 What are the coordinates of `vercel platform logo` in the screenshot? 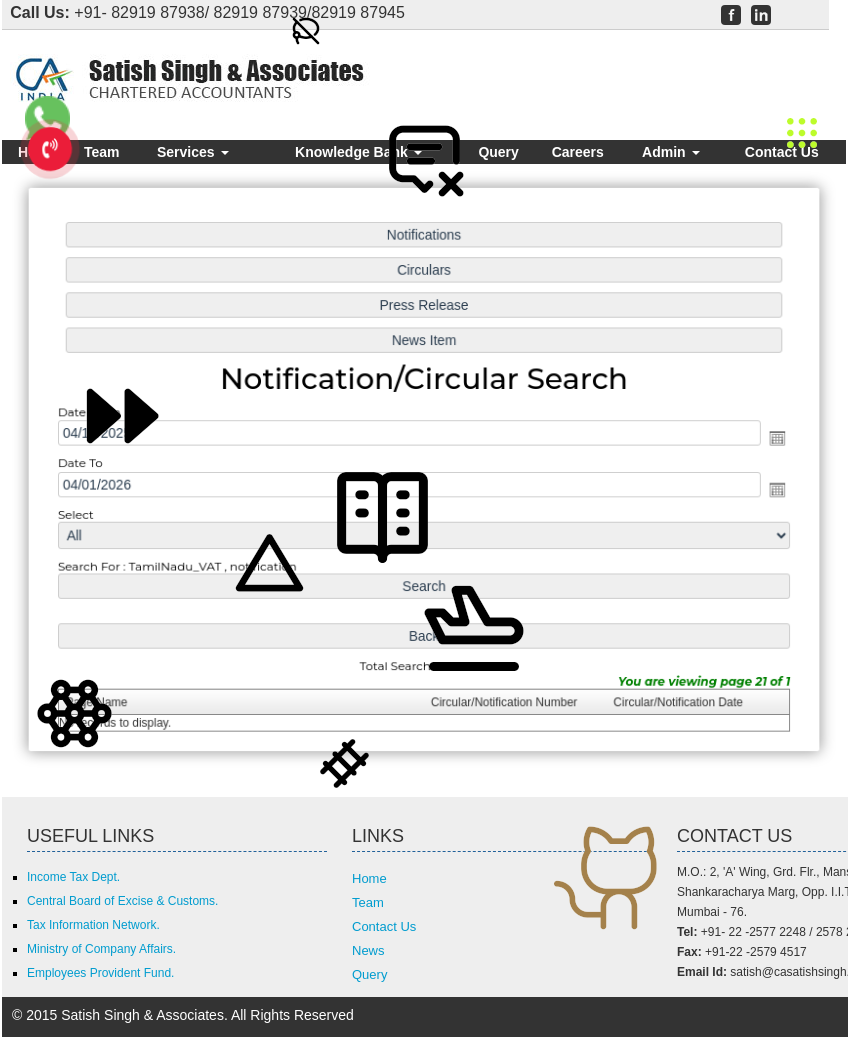 It's located at (269, 564).